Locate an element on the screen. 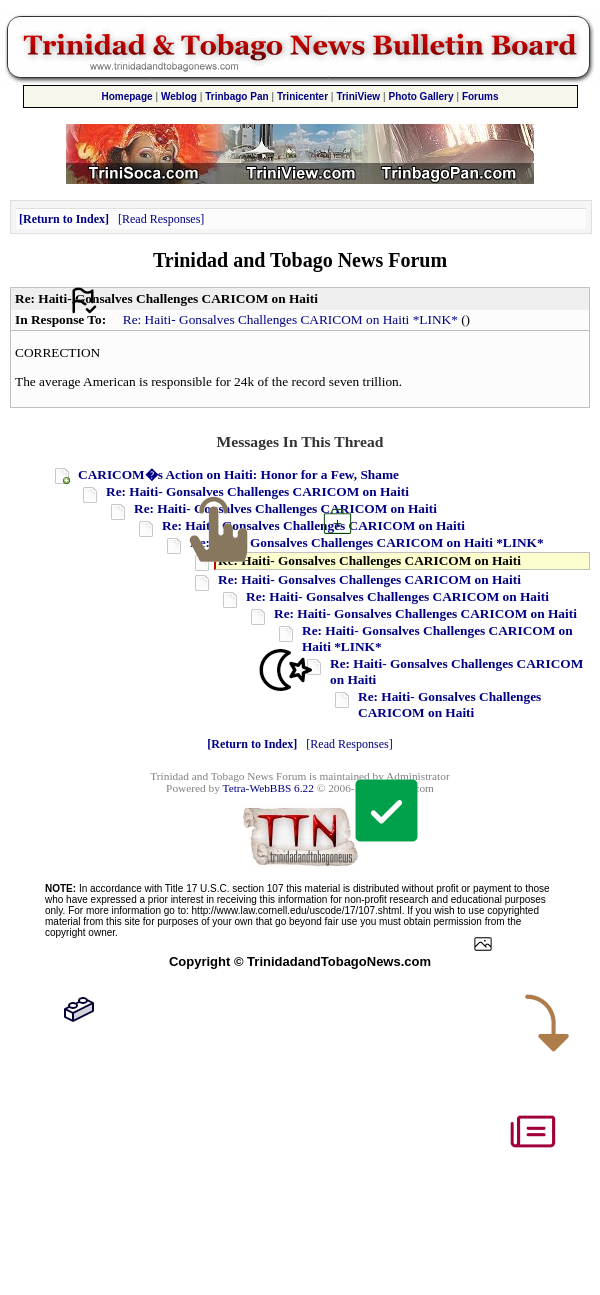 The width and height of the screenshot is (600, 1295). access building or construction tools is located at coordinates (79, 1009).